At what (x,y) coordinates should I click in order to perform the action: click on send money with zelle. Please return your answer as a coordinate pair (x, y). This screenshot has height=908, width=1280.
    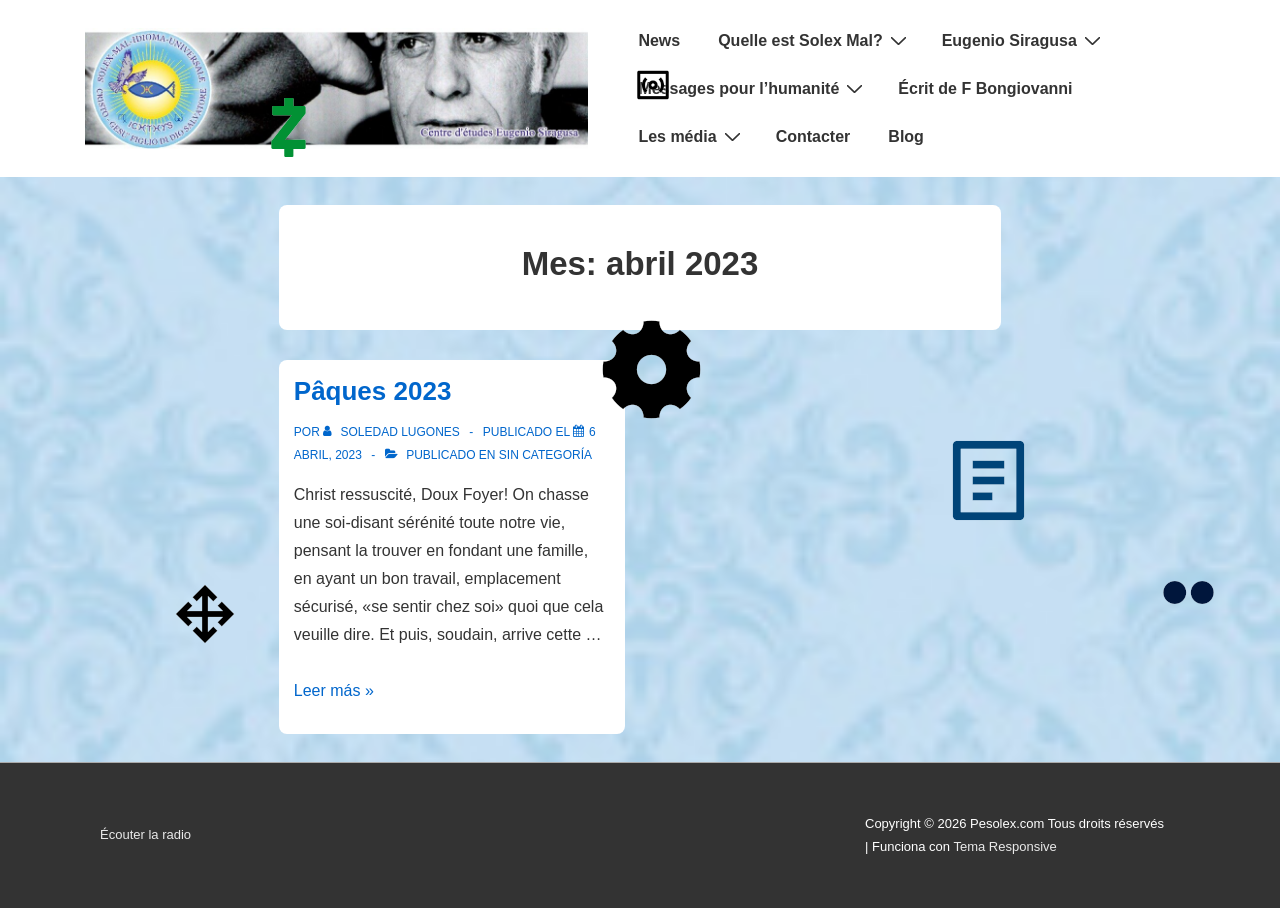
    Looking at the image, I should click on (288, 127).